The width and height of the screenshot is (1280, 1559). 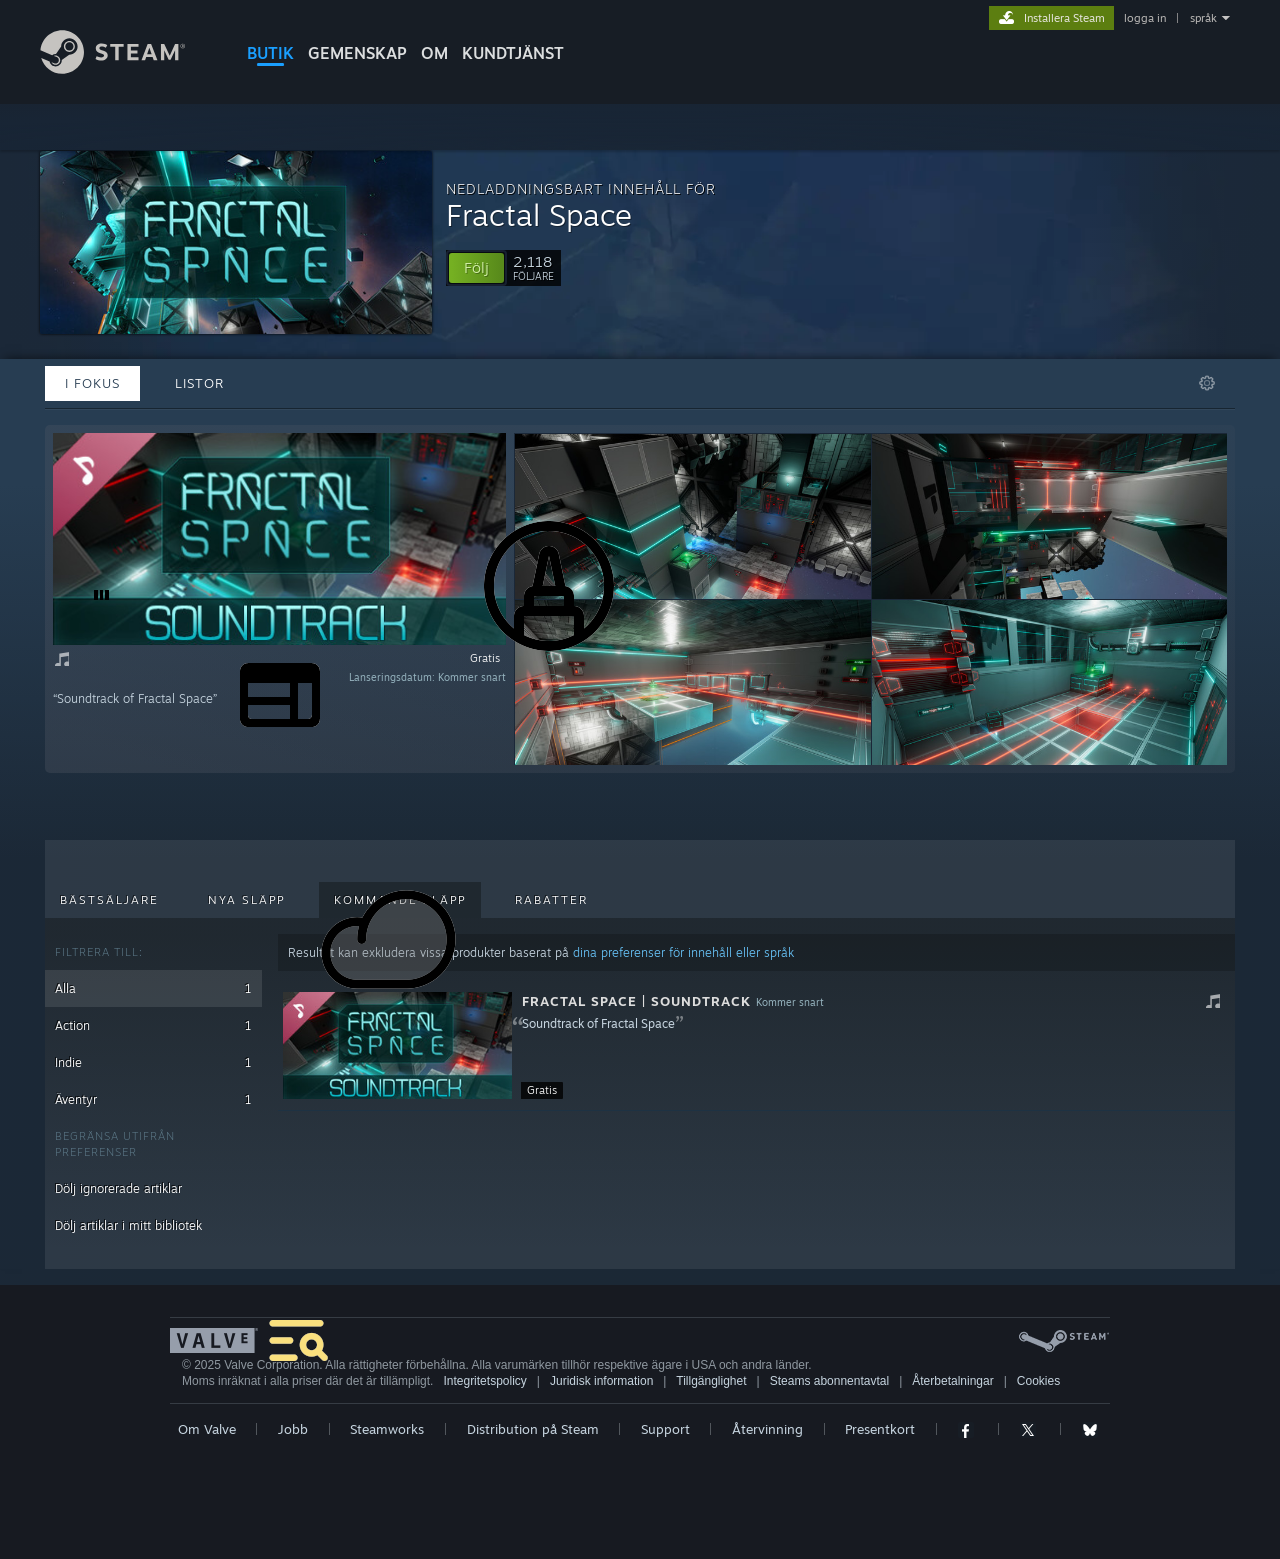 What do you see at coordinates (280, 695) in the screenshot?
I see `open web browser` at bounding box center [280, 695].